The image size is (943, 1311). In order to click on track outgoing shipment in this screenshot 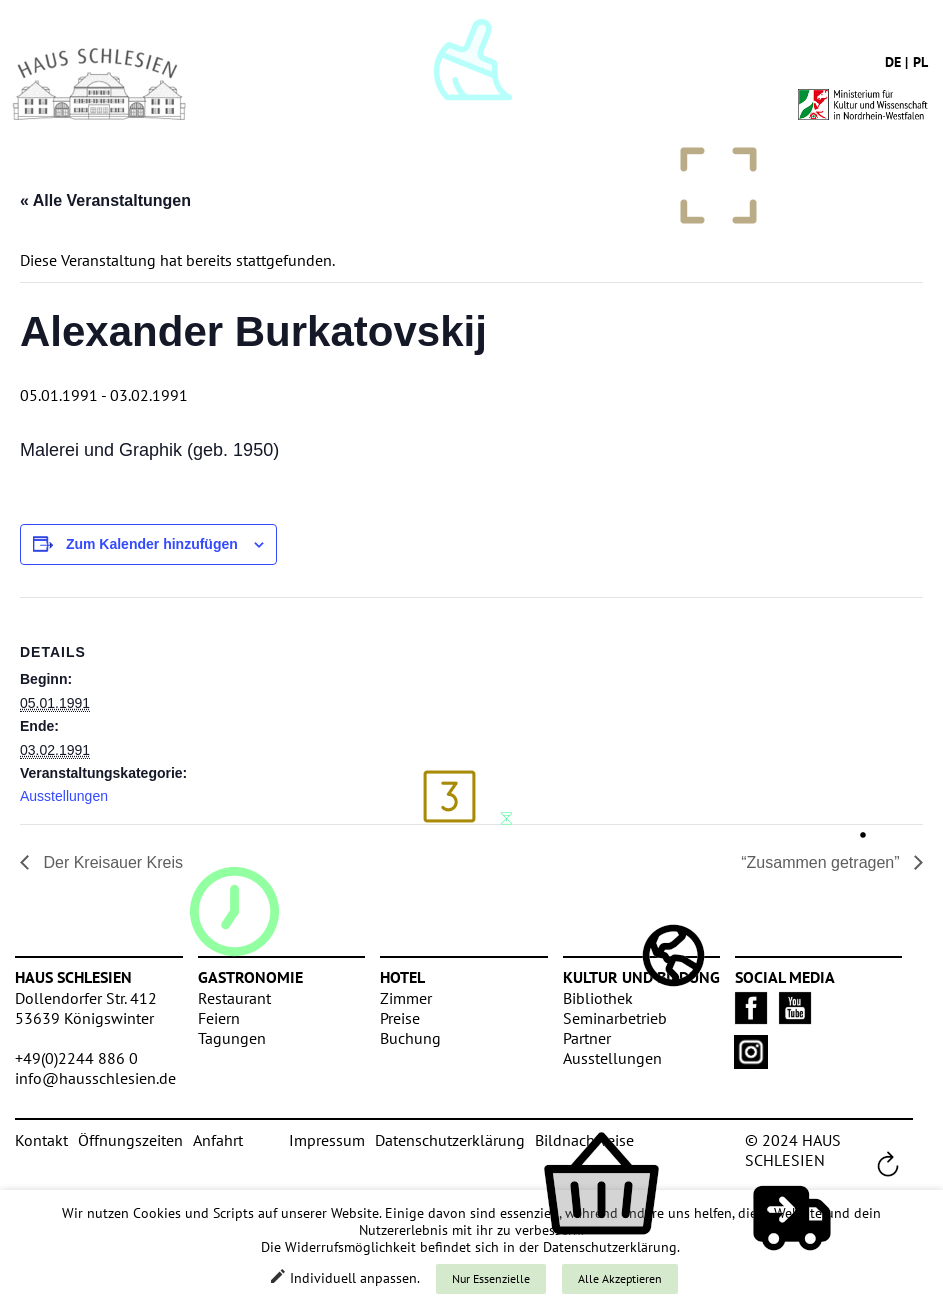, I will do `click(792, 1216)`.